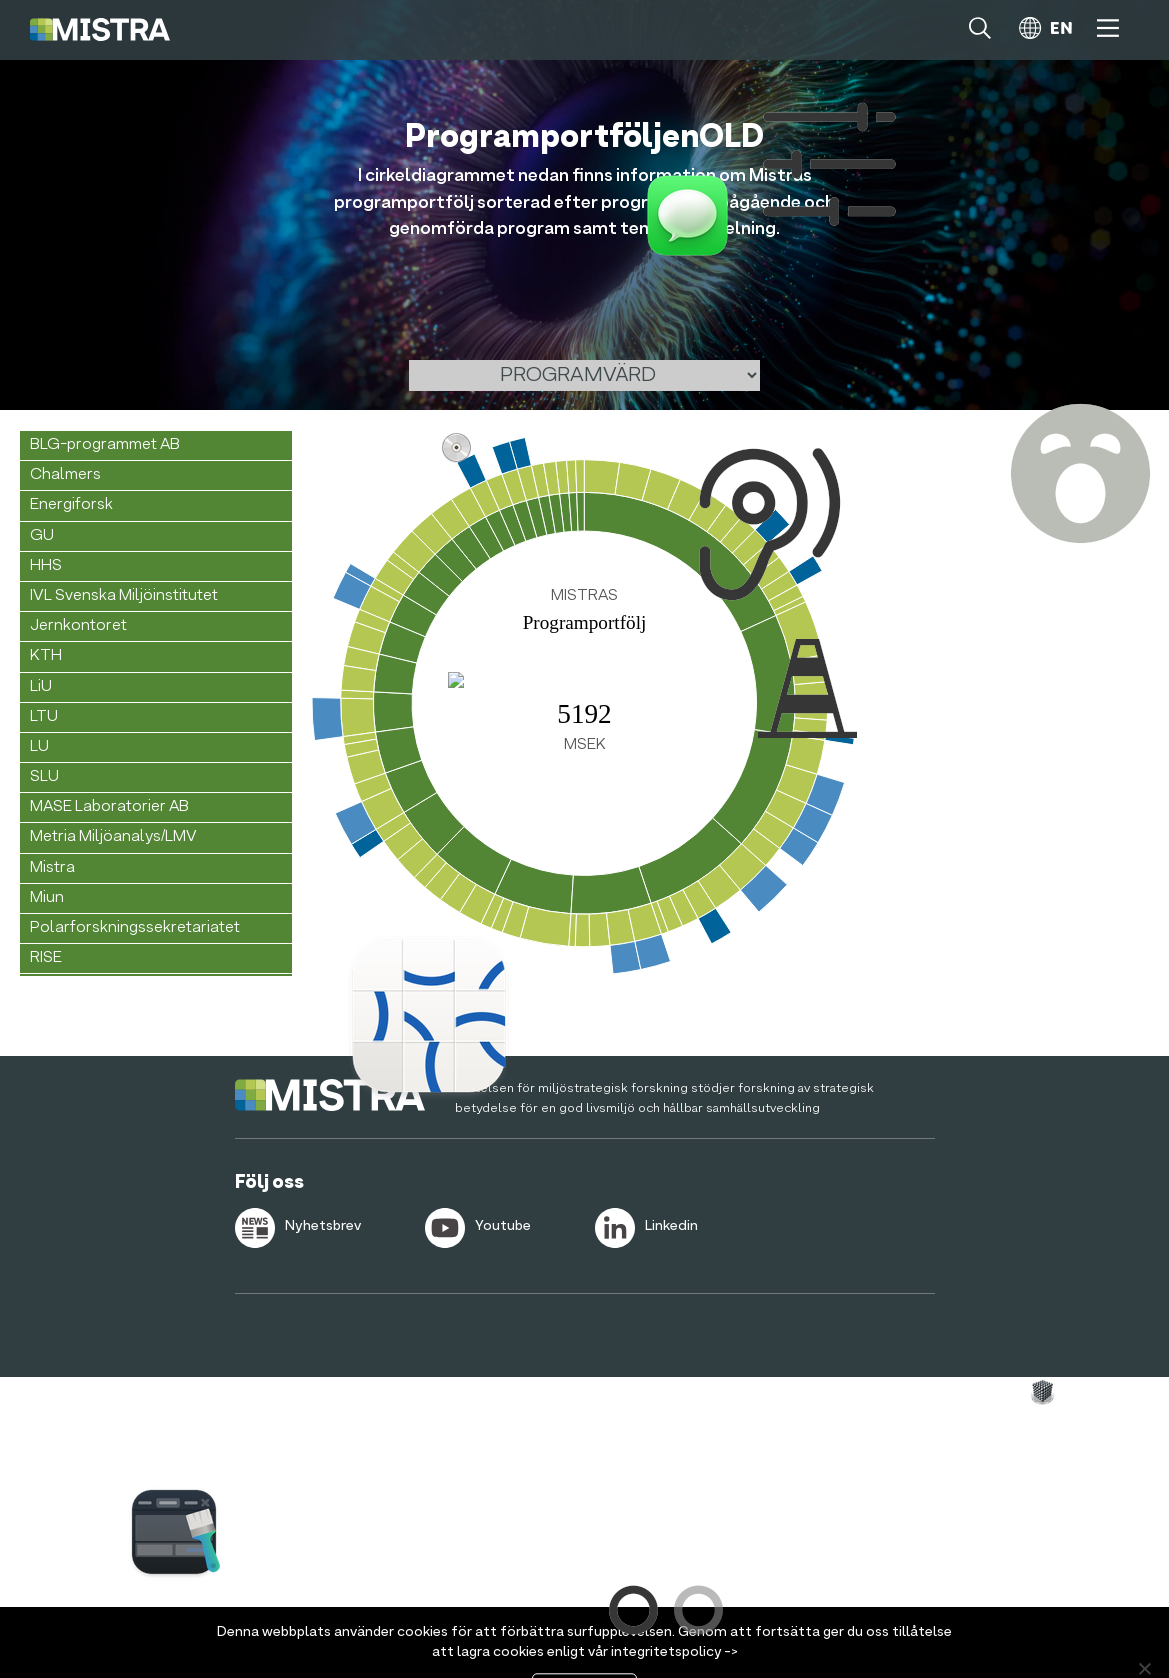 This screenshot has height=1678, width=1169. I want to click on adjust audio equalizer settings, so click(829, 159).